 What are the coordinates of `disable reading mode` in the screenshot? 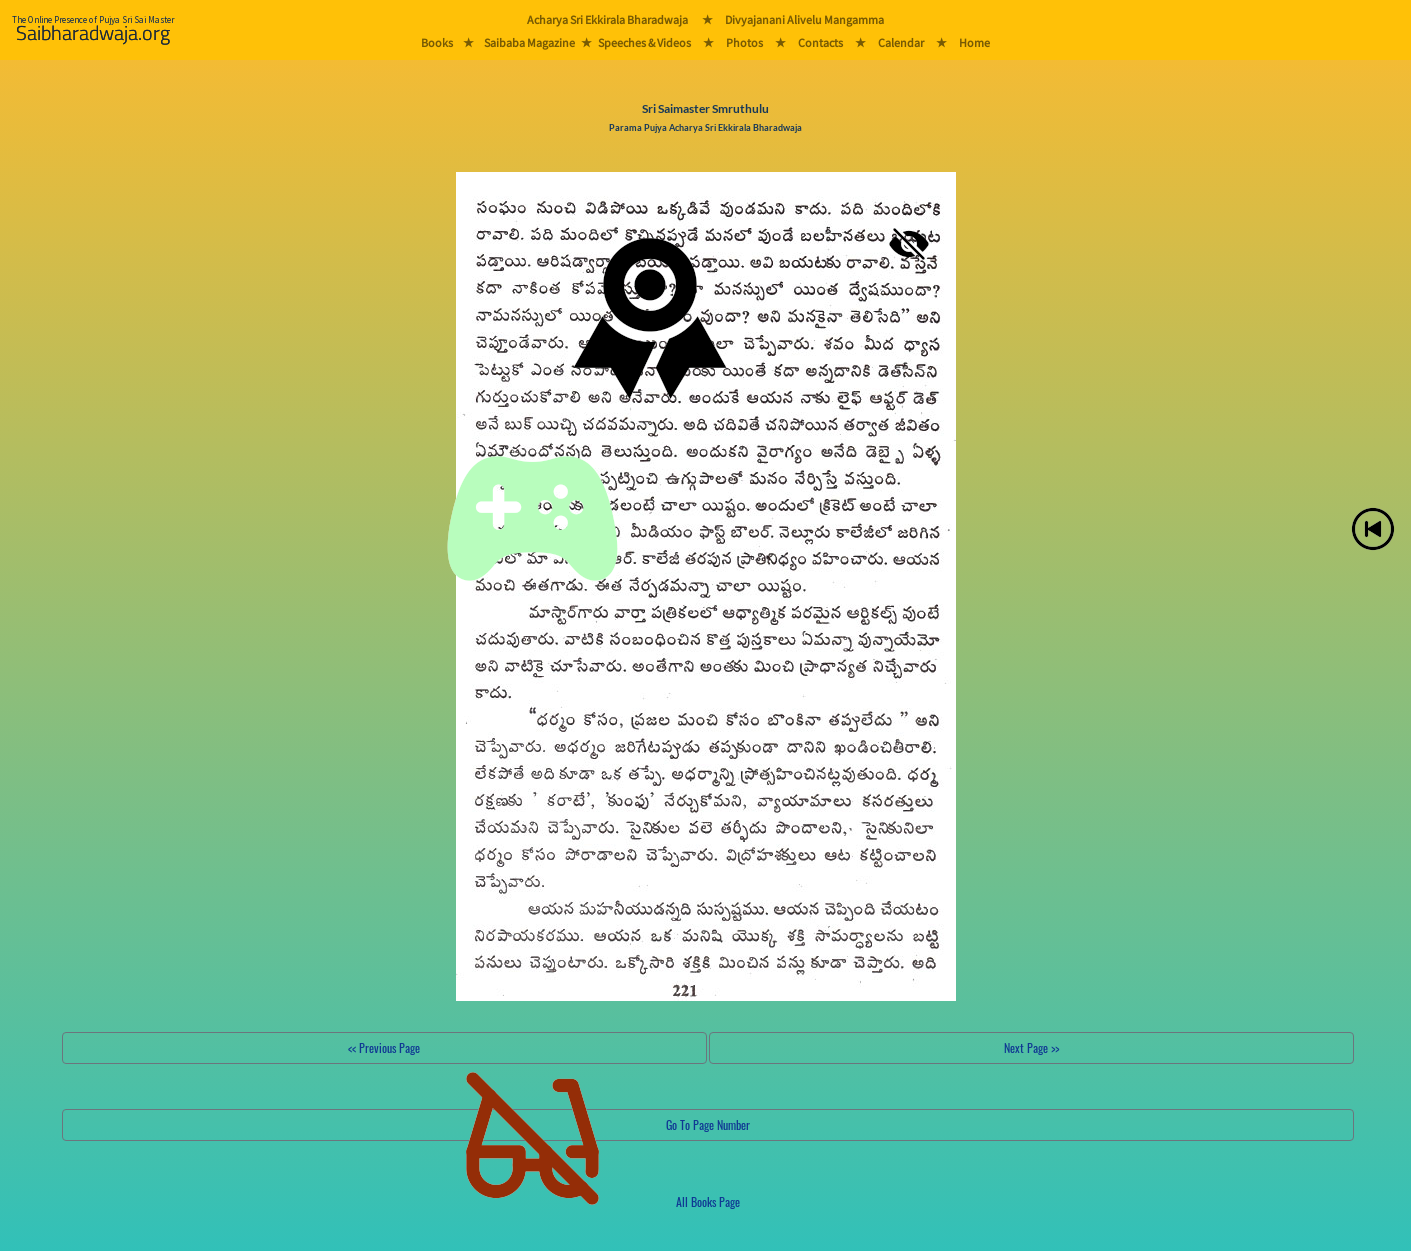 It's located at (532, 1138).